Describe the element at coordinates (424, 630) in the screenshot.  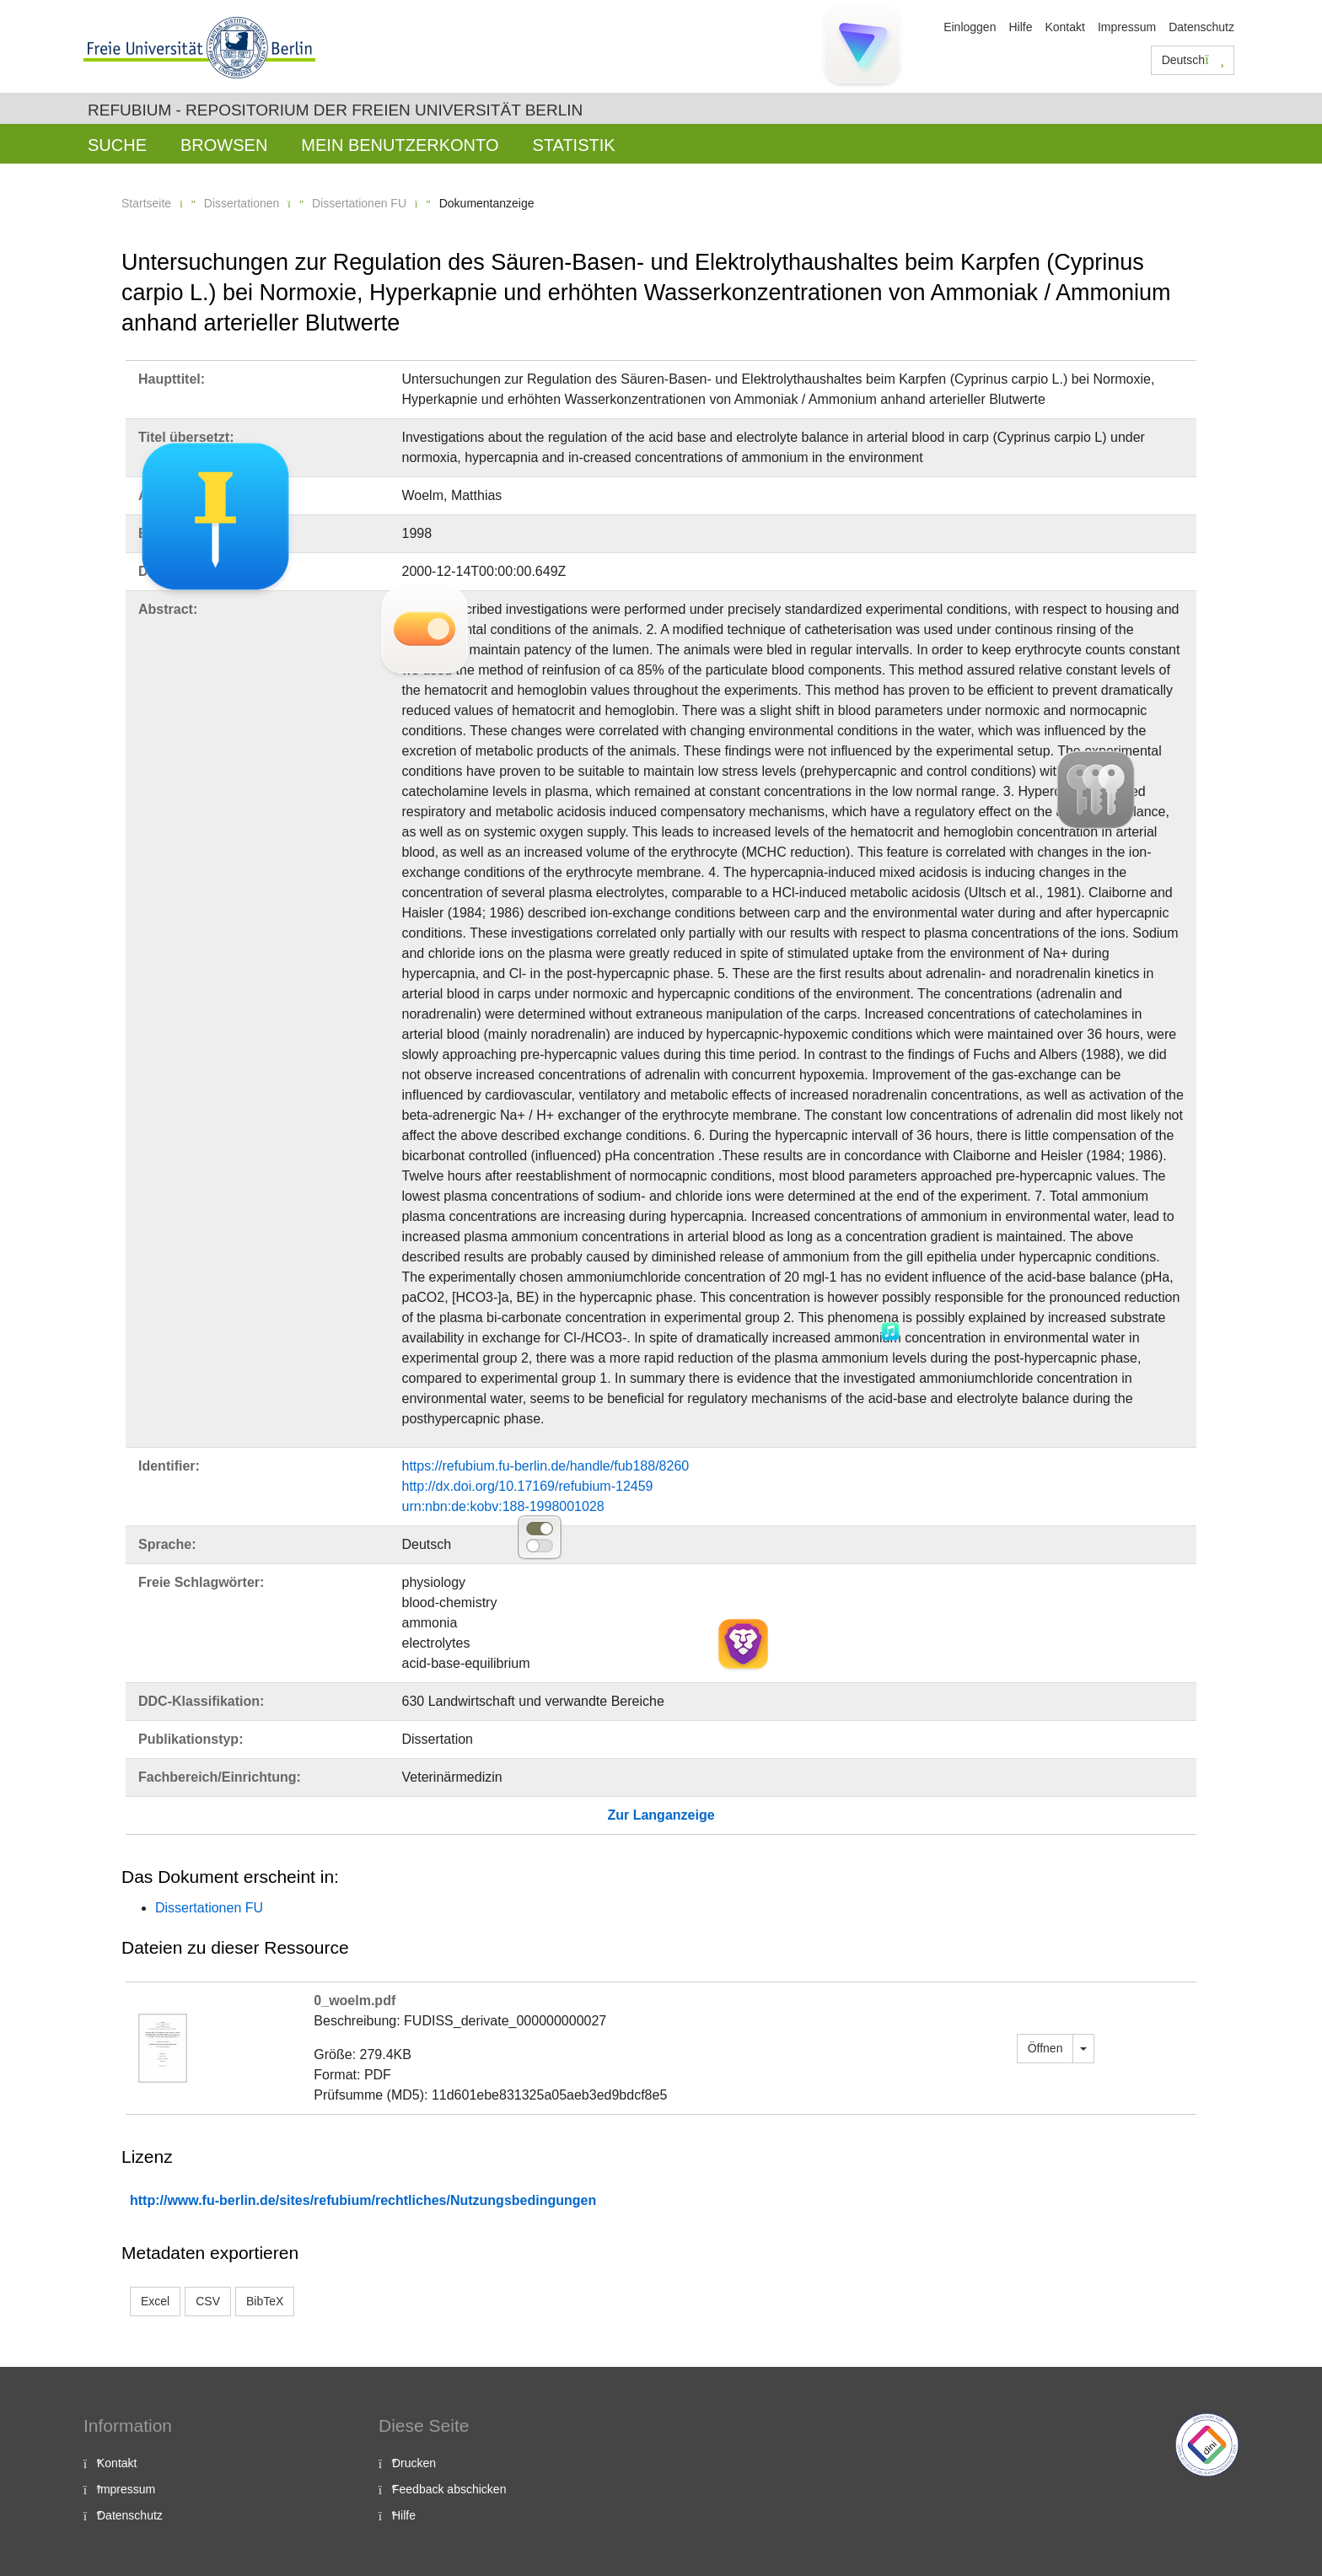
I see `open system control center settings` at that location.